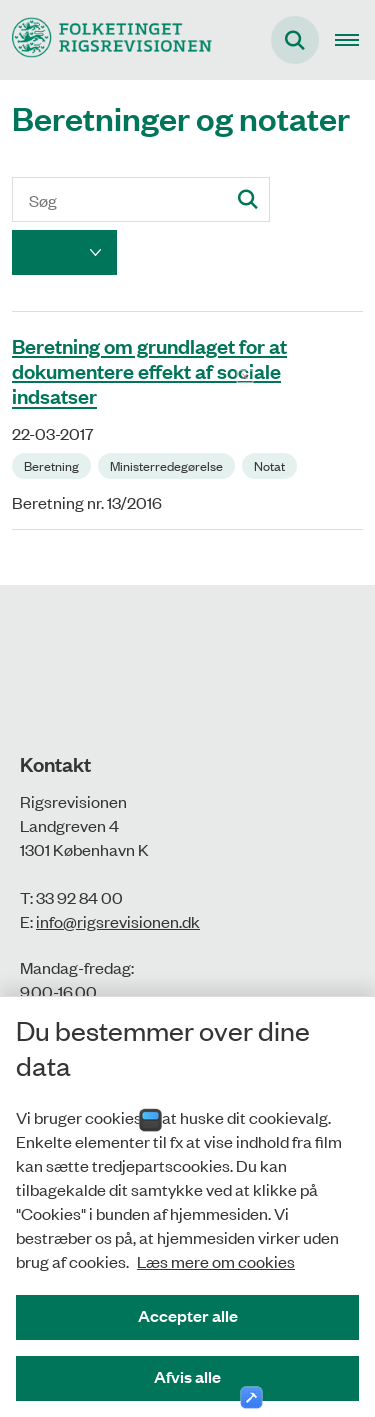 This screenshot has width=375, height=1417. Describe the element at coordinates (251, 1397) in the screenshot. I see `open developer tools or IDE` at that location.